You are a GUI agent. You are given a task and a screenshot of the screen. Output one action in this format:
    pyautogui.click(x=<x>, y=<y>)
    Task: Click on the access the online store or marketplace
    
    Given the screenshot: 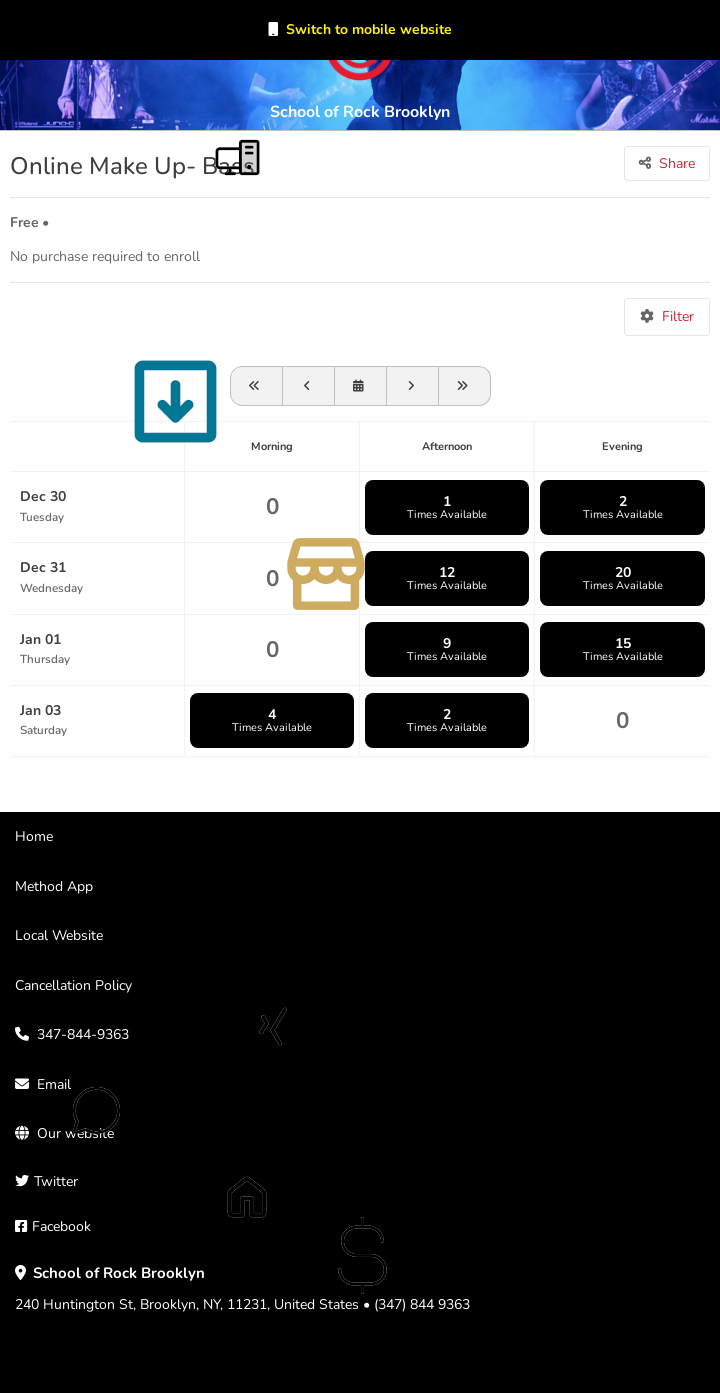 What is the action you would take?
    pyautogui.click(x=326, y=574)
    